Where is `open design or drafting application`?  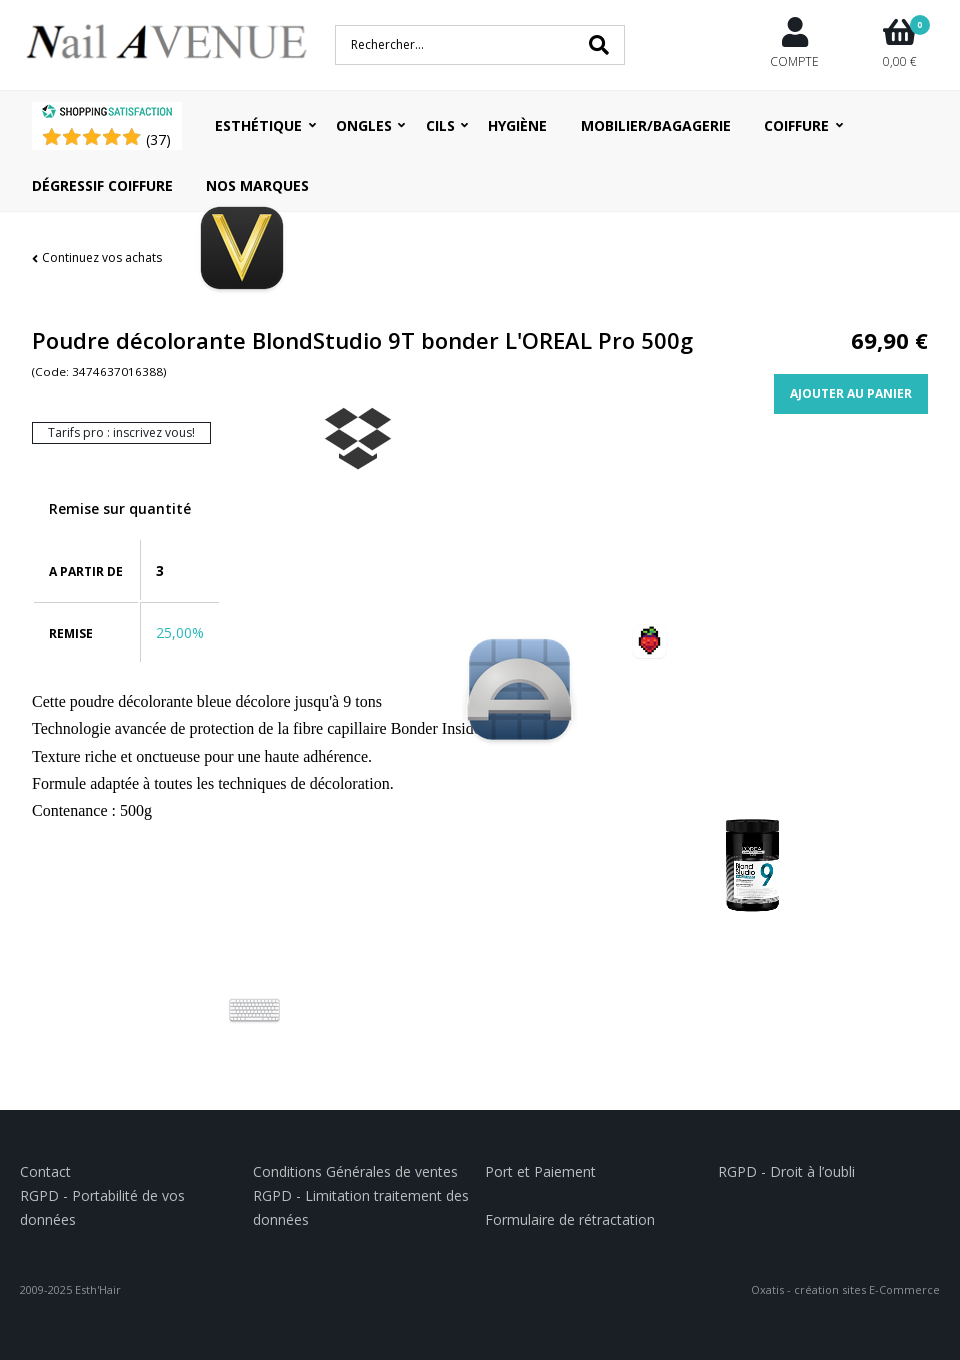
open design or drafting application is located at coordinates (519, 689).